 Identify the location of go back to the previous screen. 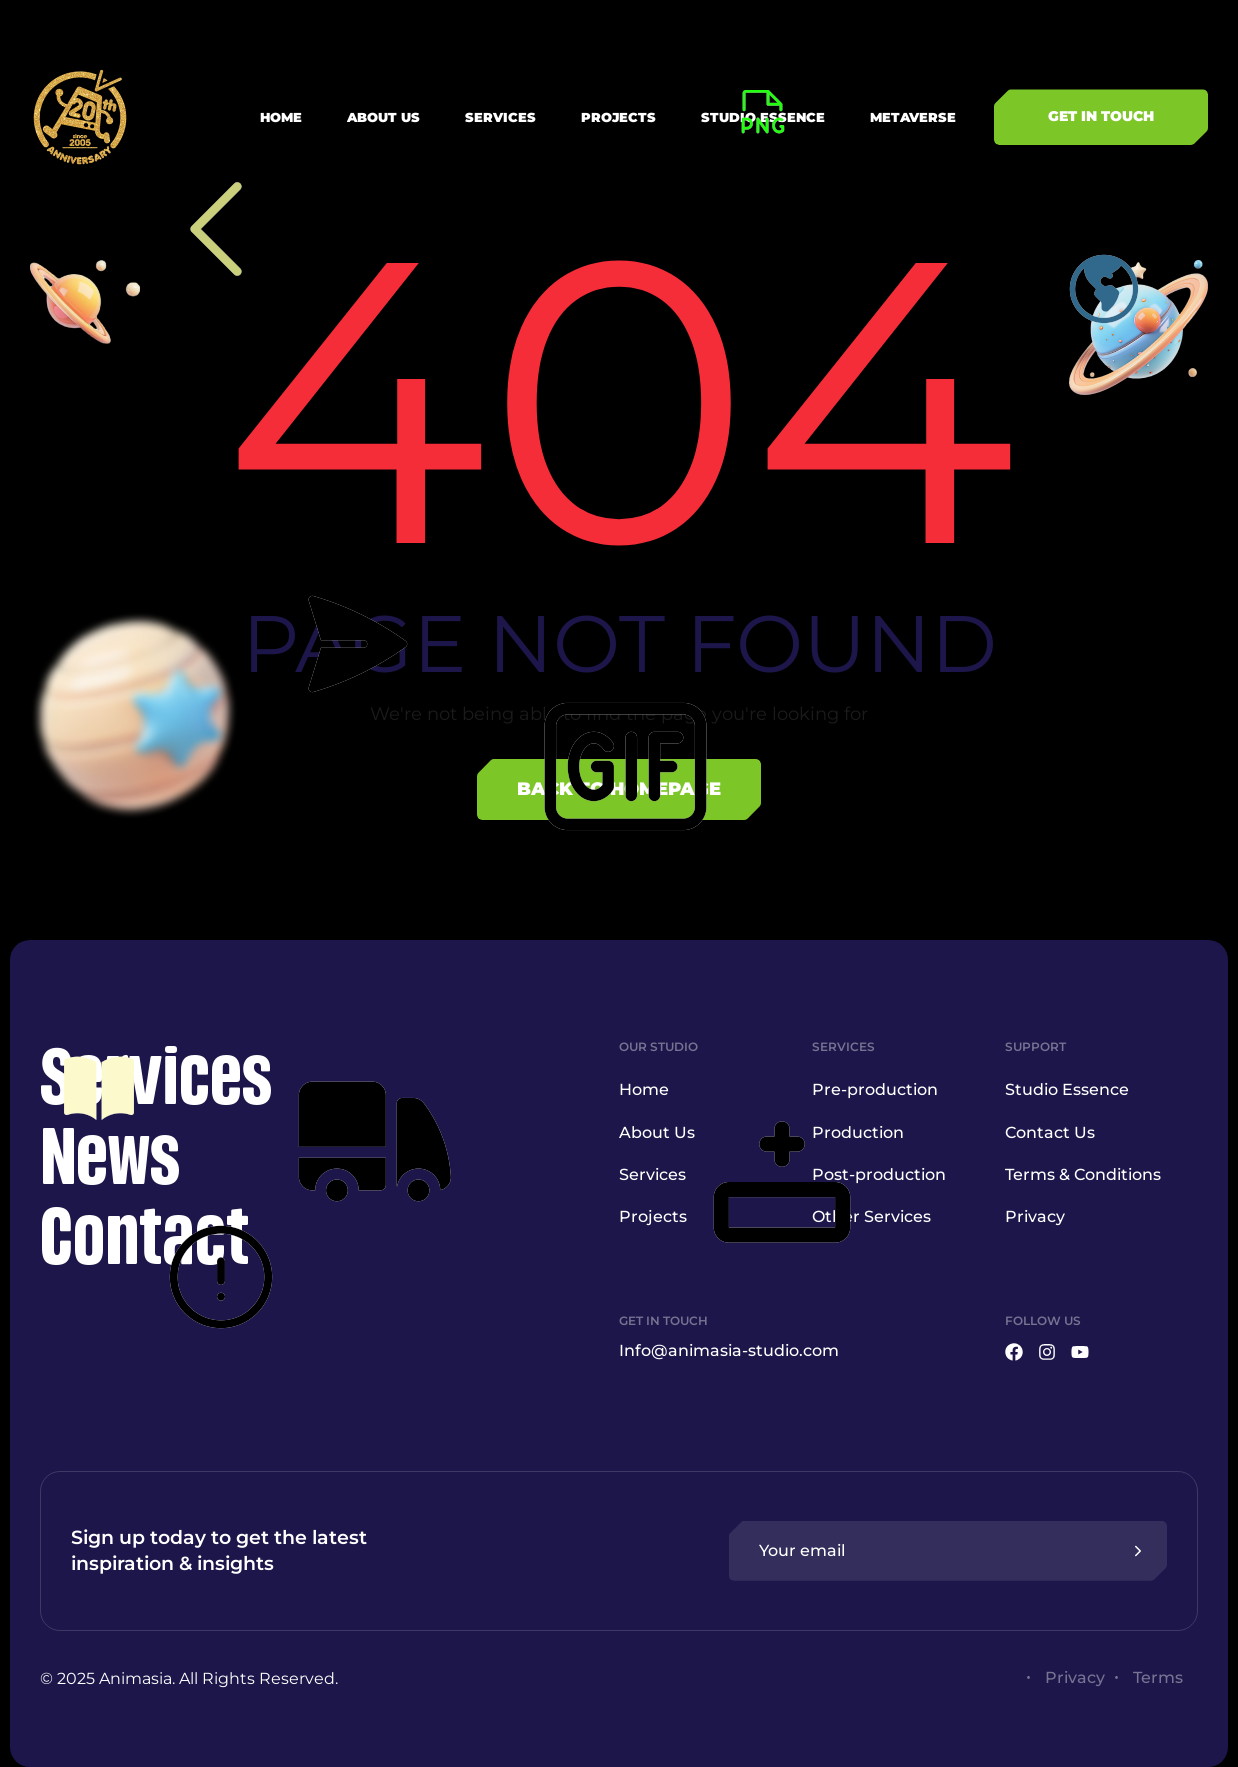
(216, 229).